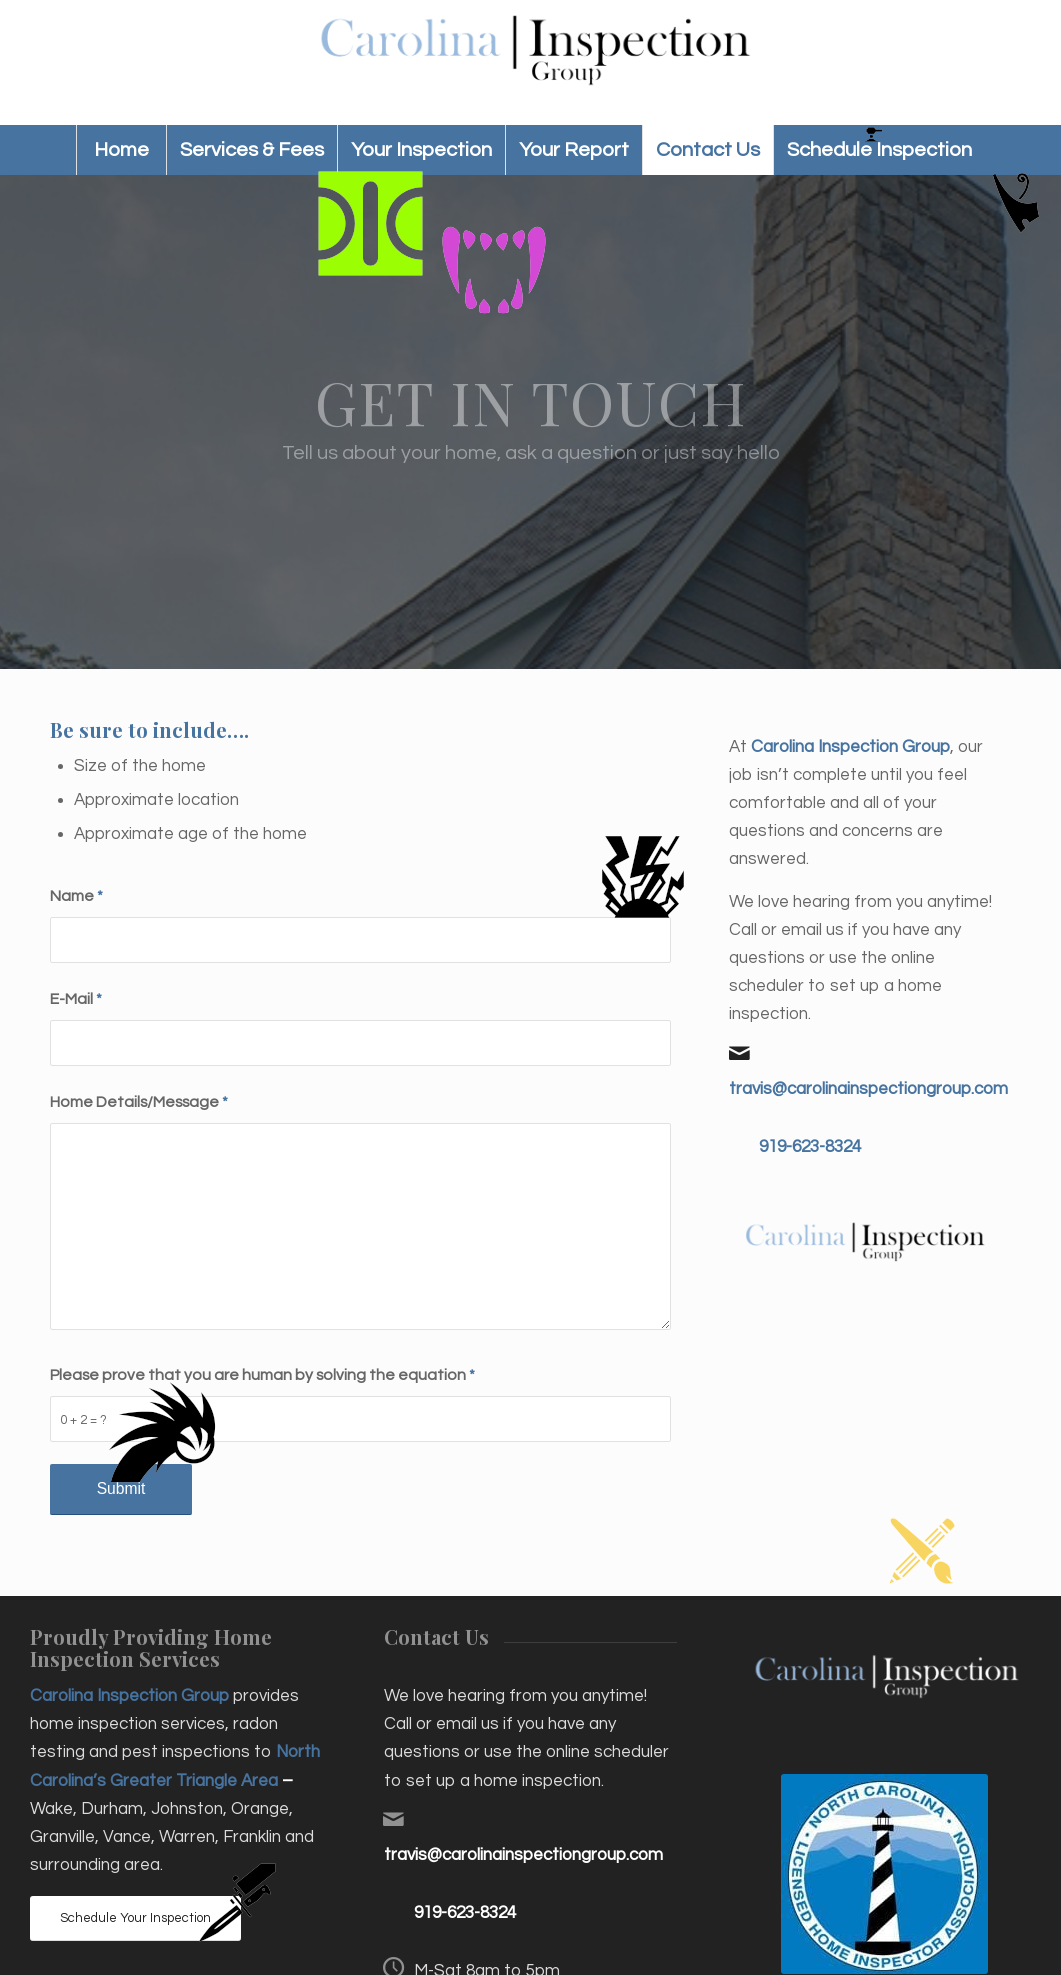 The image size is (1061, 1975). I want to click on abstract game logo or brand icon, so click(370, 223).